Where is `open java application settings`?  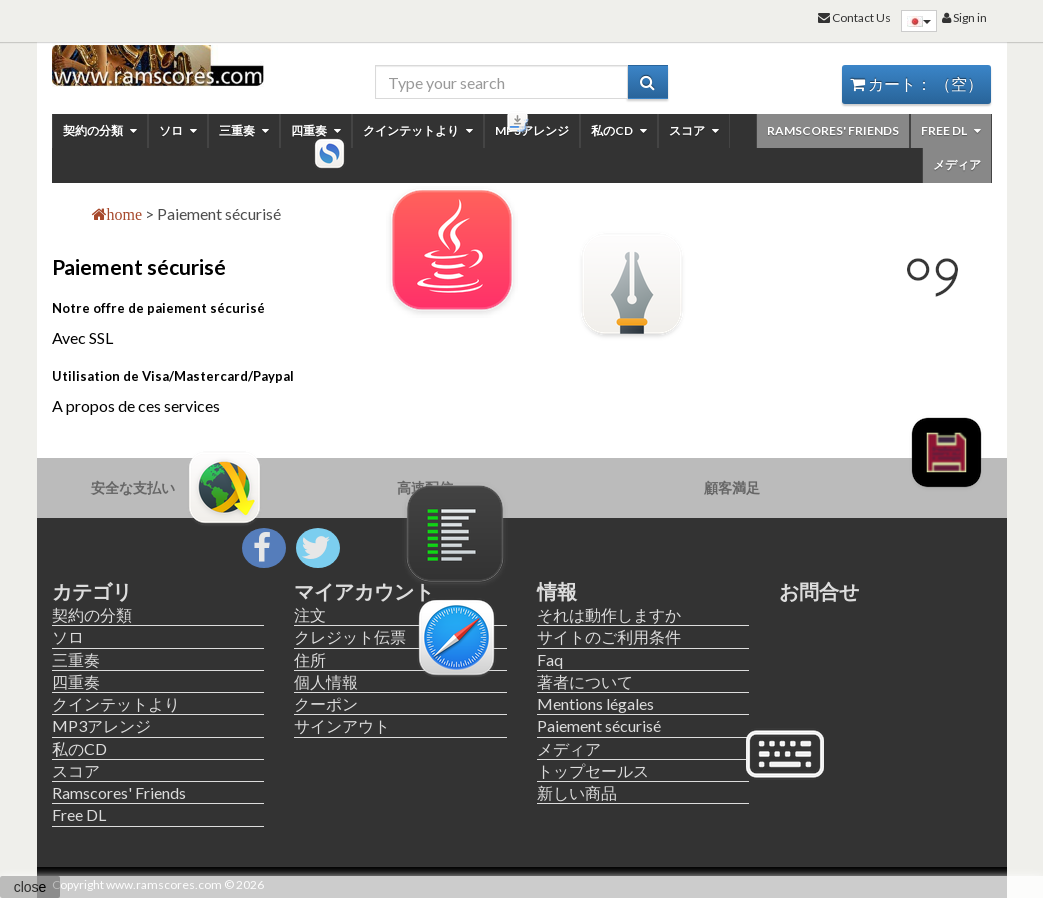 open java application settings is located at coordinates (452, 252).